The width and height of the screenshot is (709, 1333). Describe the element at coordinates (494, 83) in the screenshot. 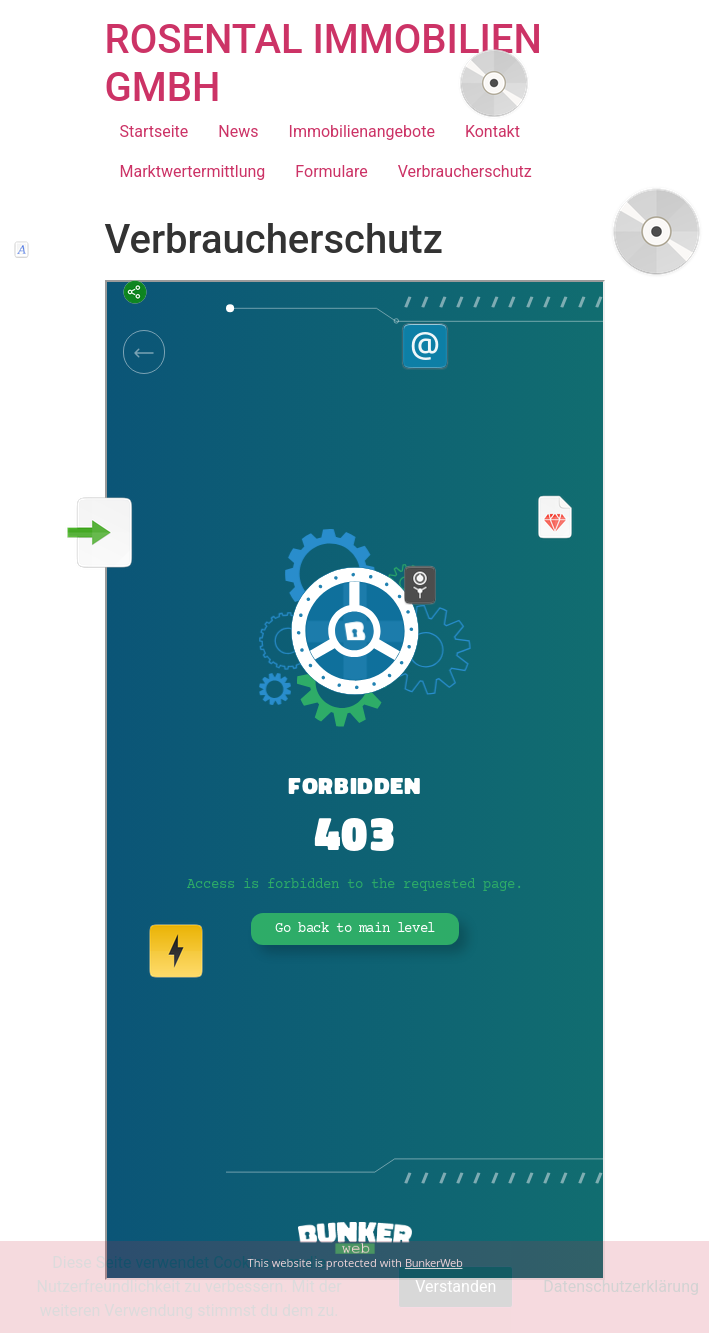

I see `represents a DVD+R writable disc` at that location.